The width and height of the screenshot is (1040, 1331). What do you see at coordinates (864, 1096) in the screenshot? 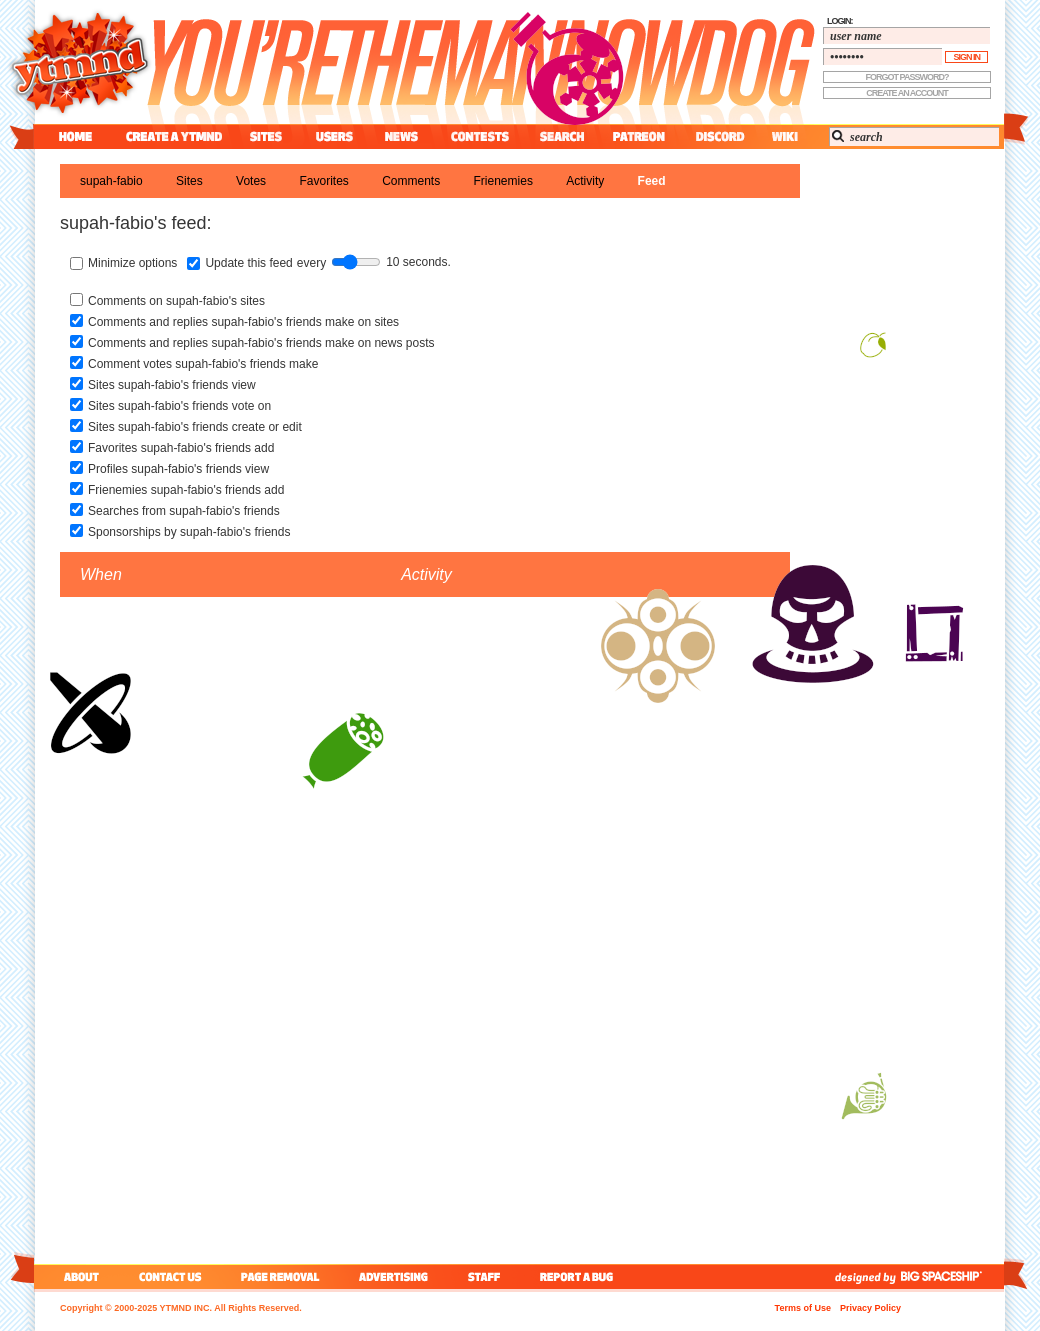
I see `access brass instrument sounds or samples` at bounding box center [864, 1096].